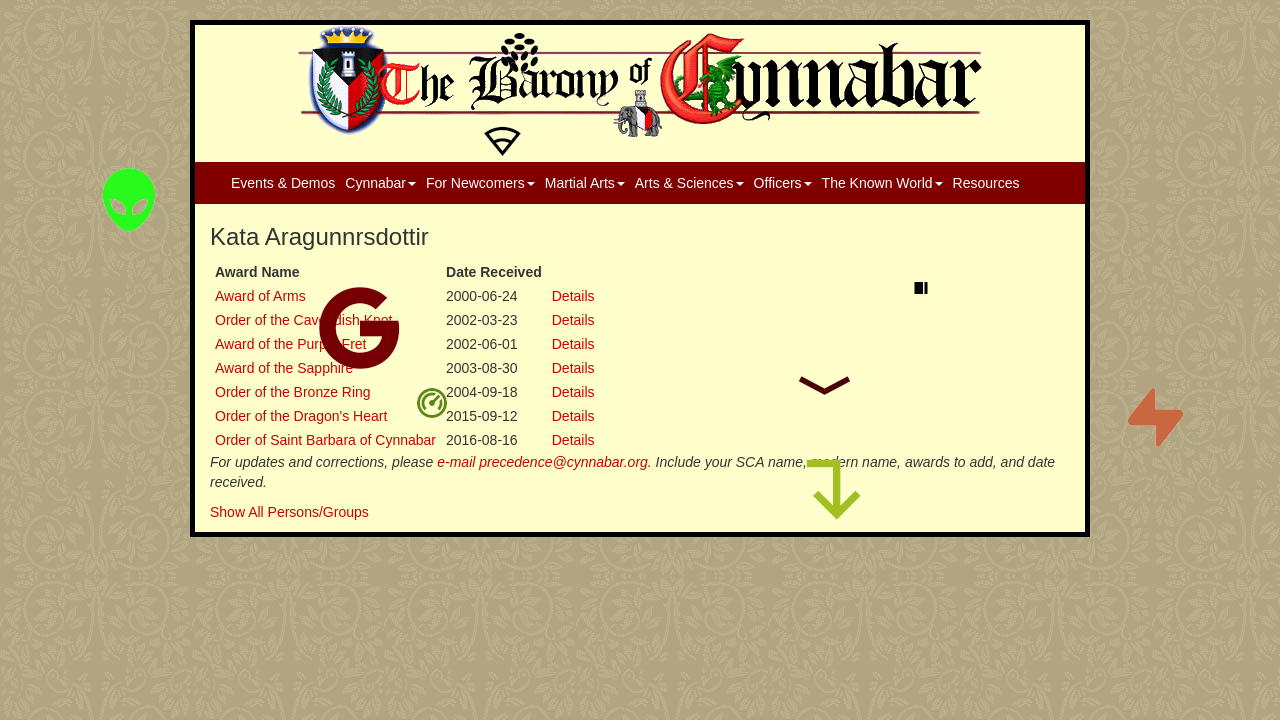 The image size is (1280, 720). I want to click on open pulumi infrastructure as code dashboard, so click(519, 52).